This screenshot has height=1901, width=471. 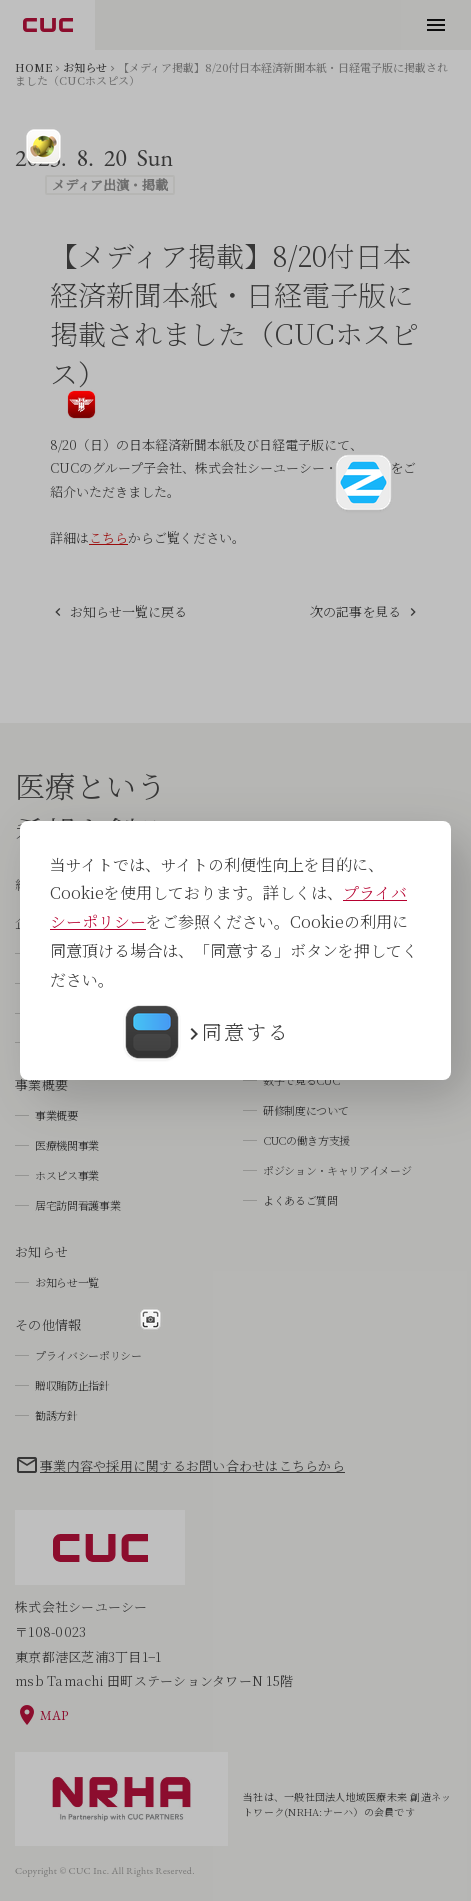 I want to click on open zorin os system settings or app launcher, so click(x=363, y=482).